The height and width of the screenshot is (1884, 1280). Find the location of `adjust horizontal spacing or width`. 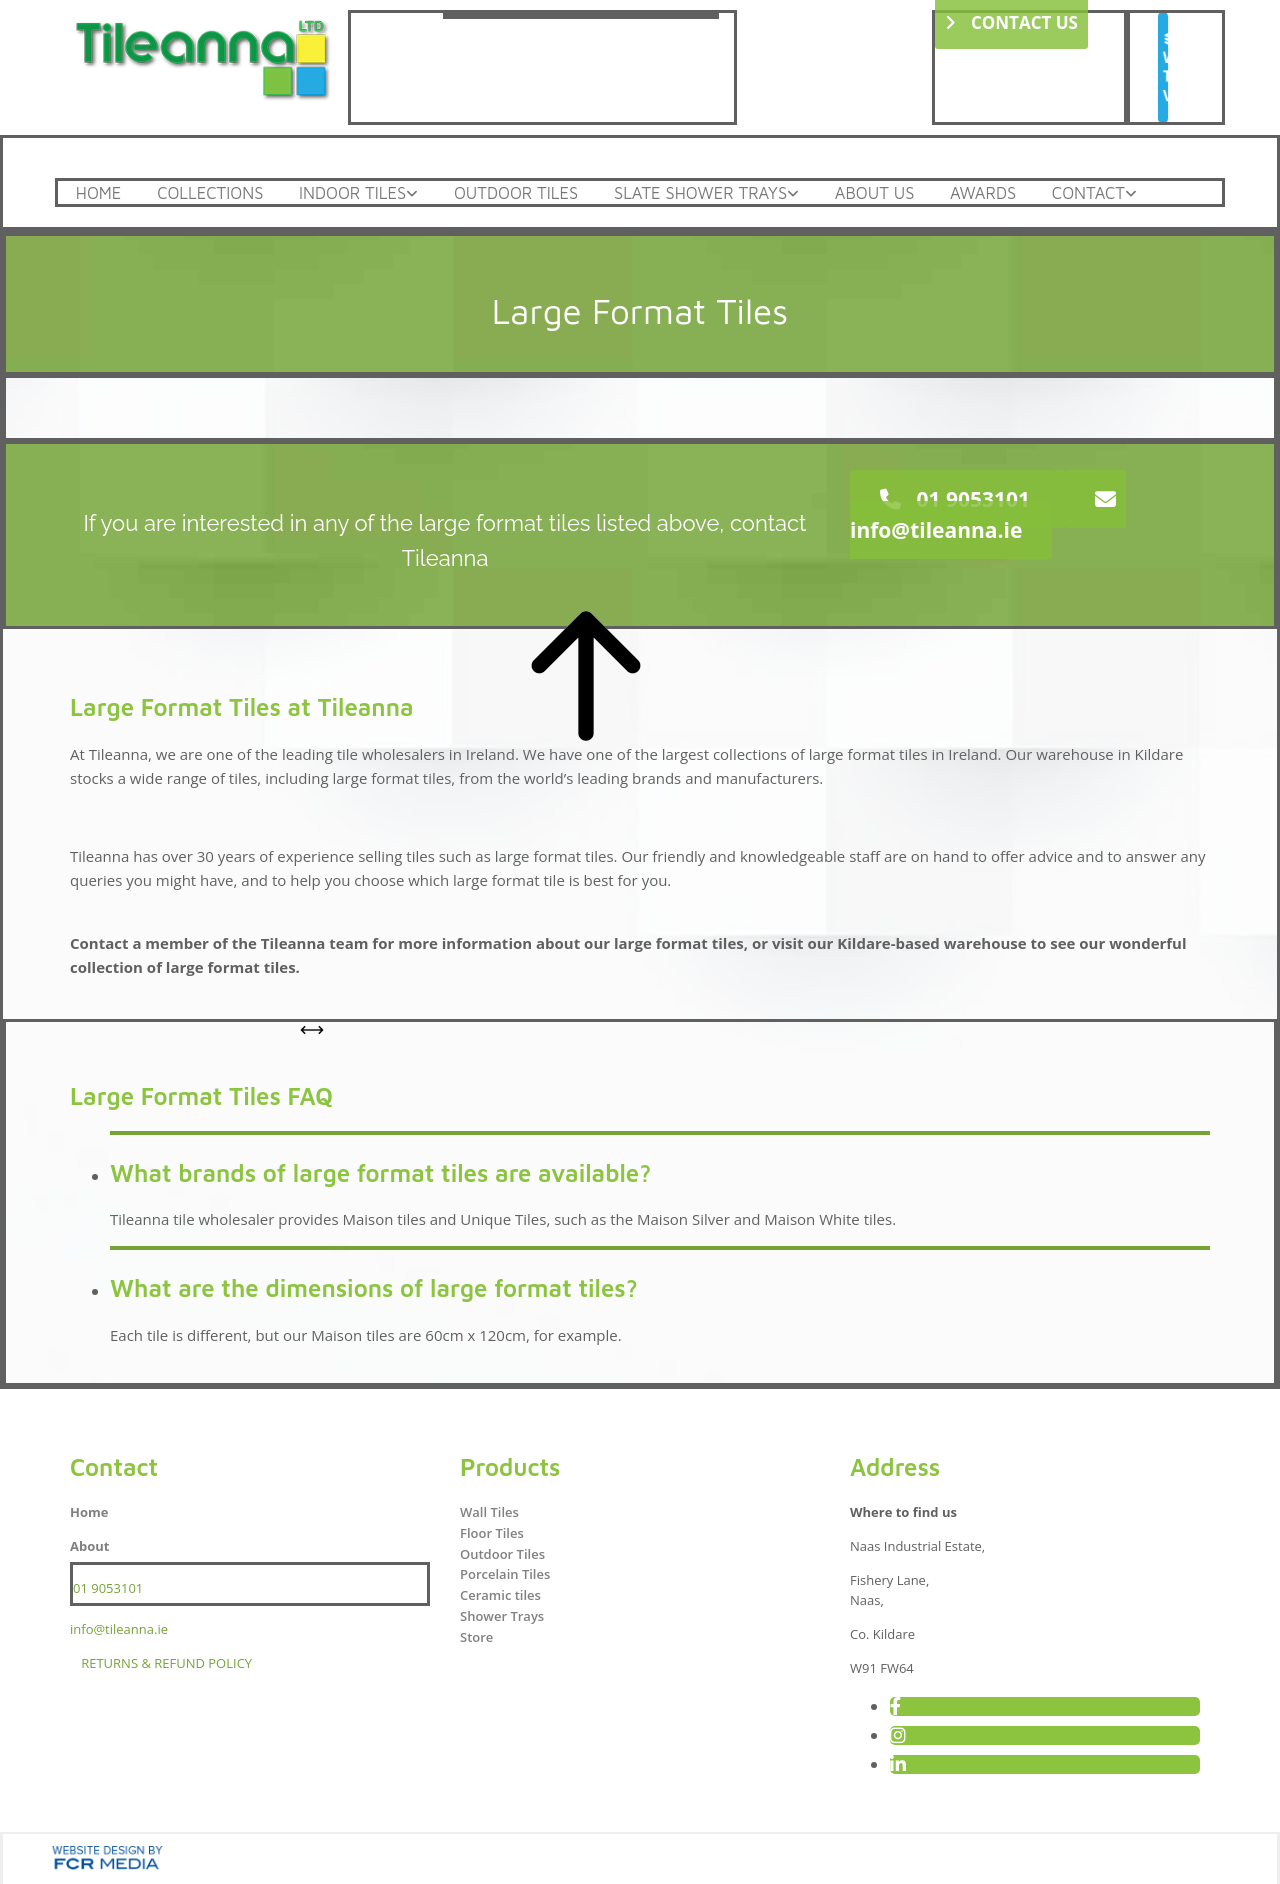

adjust horizontal spacing or width is located at coordinates (312, 1030).